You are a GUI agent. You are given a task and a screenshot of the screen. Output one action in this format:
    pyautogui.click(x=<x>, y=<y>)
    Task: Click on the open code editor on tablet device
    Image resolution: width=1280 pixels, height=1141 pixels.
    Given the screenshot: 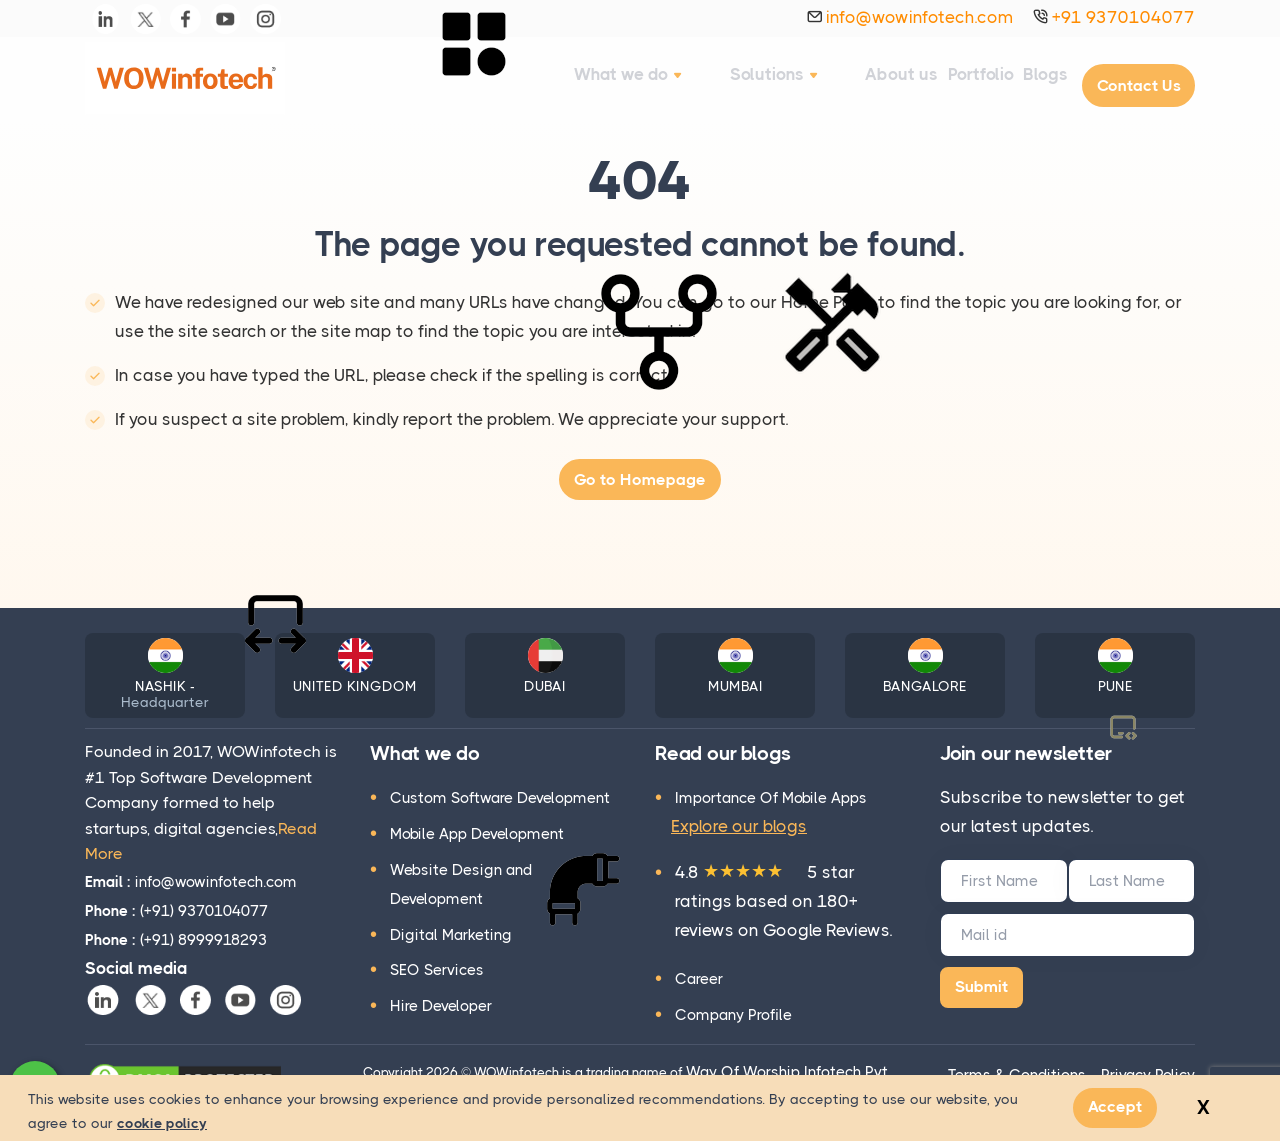 What is the action you would take?
    pyautogui.click(x=1123, y=727)
    